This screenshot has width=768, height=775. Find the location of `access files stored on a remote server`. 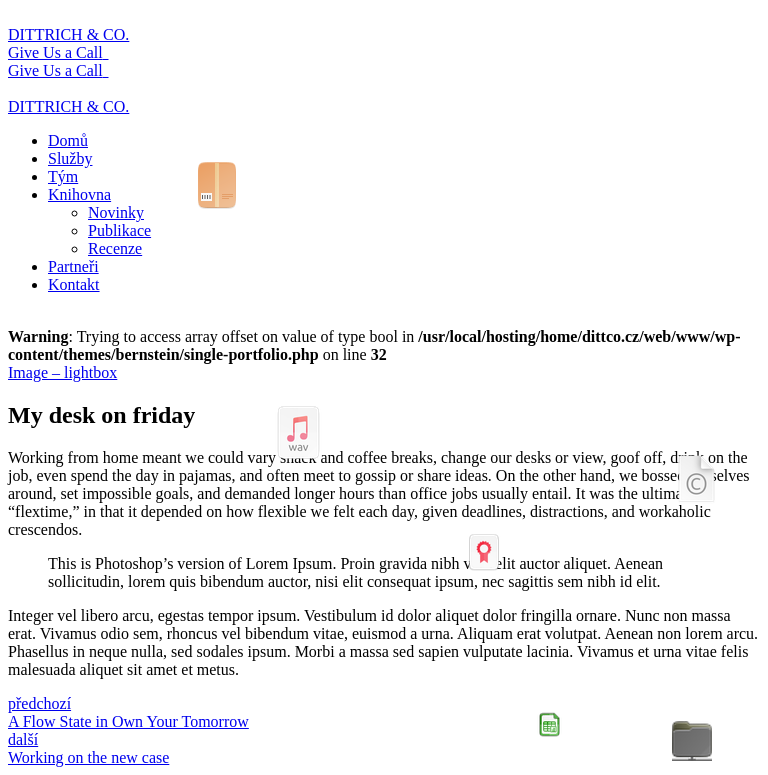

access files stored on a remote server is located at coordinates (692, 741).